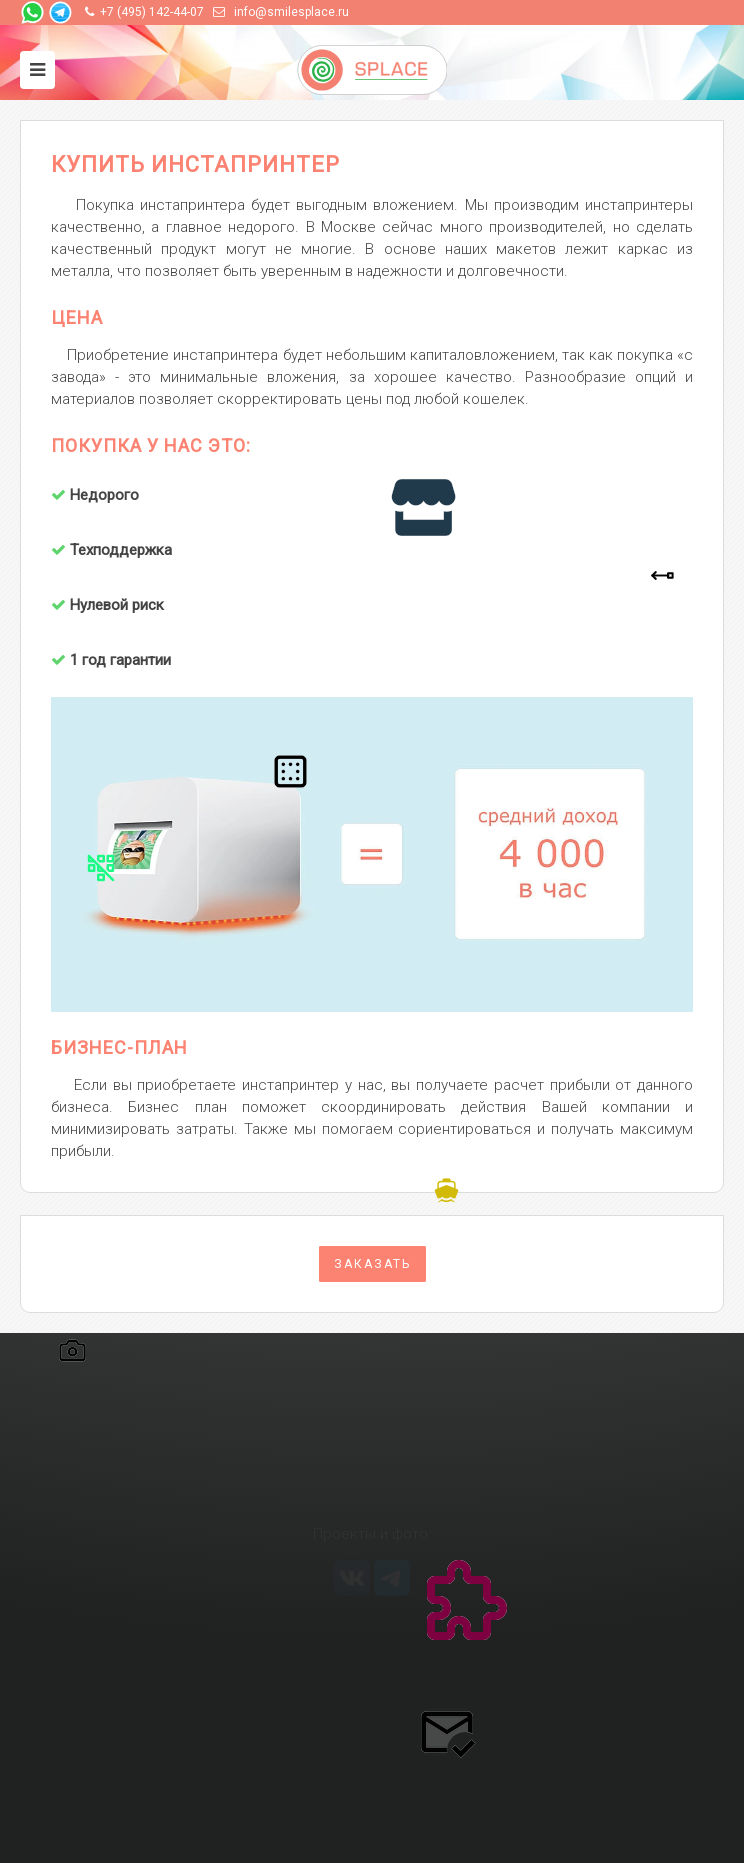  Describe the element at coordinates (101, 868) in the screenshot. I see `dialpad is currently disabled` at that location.